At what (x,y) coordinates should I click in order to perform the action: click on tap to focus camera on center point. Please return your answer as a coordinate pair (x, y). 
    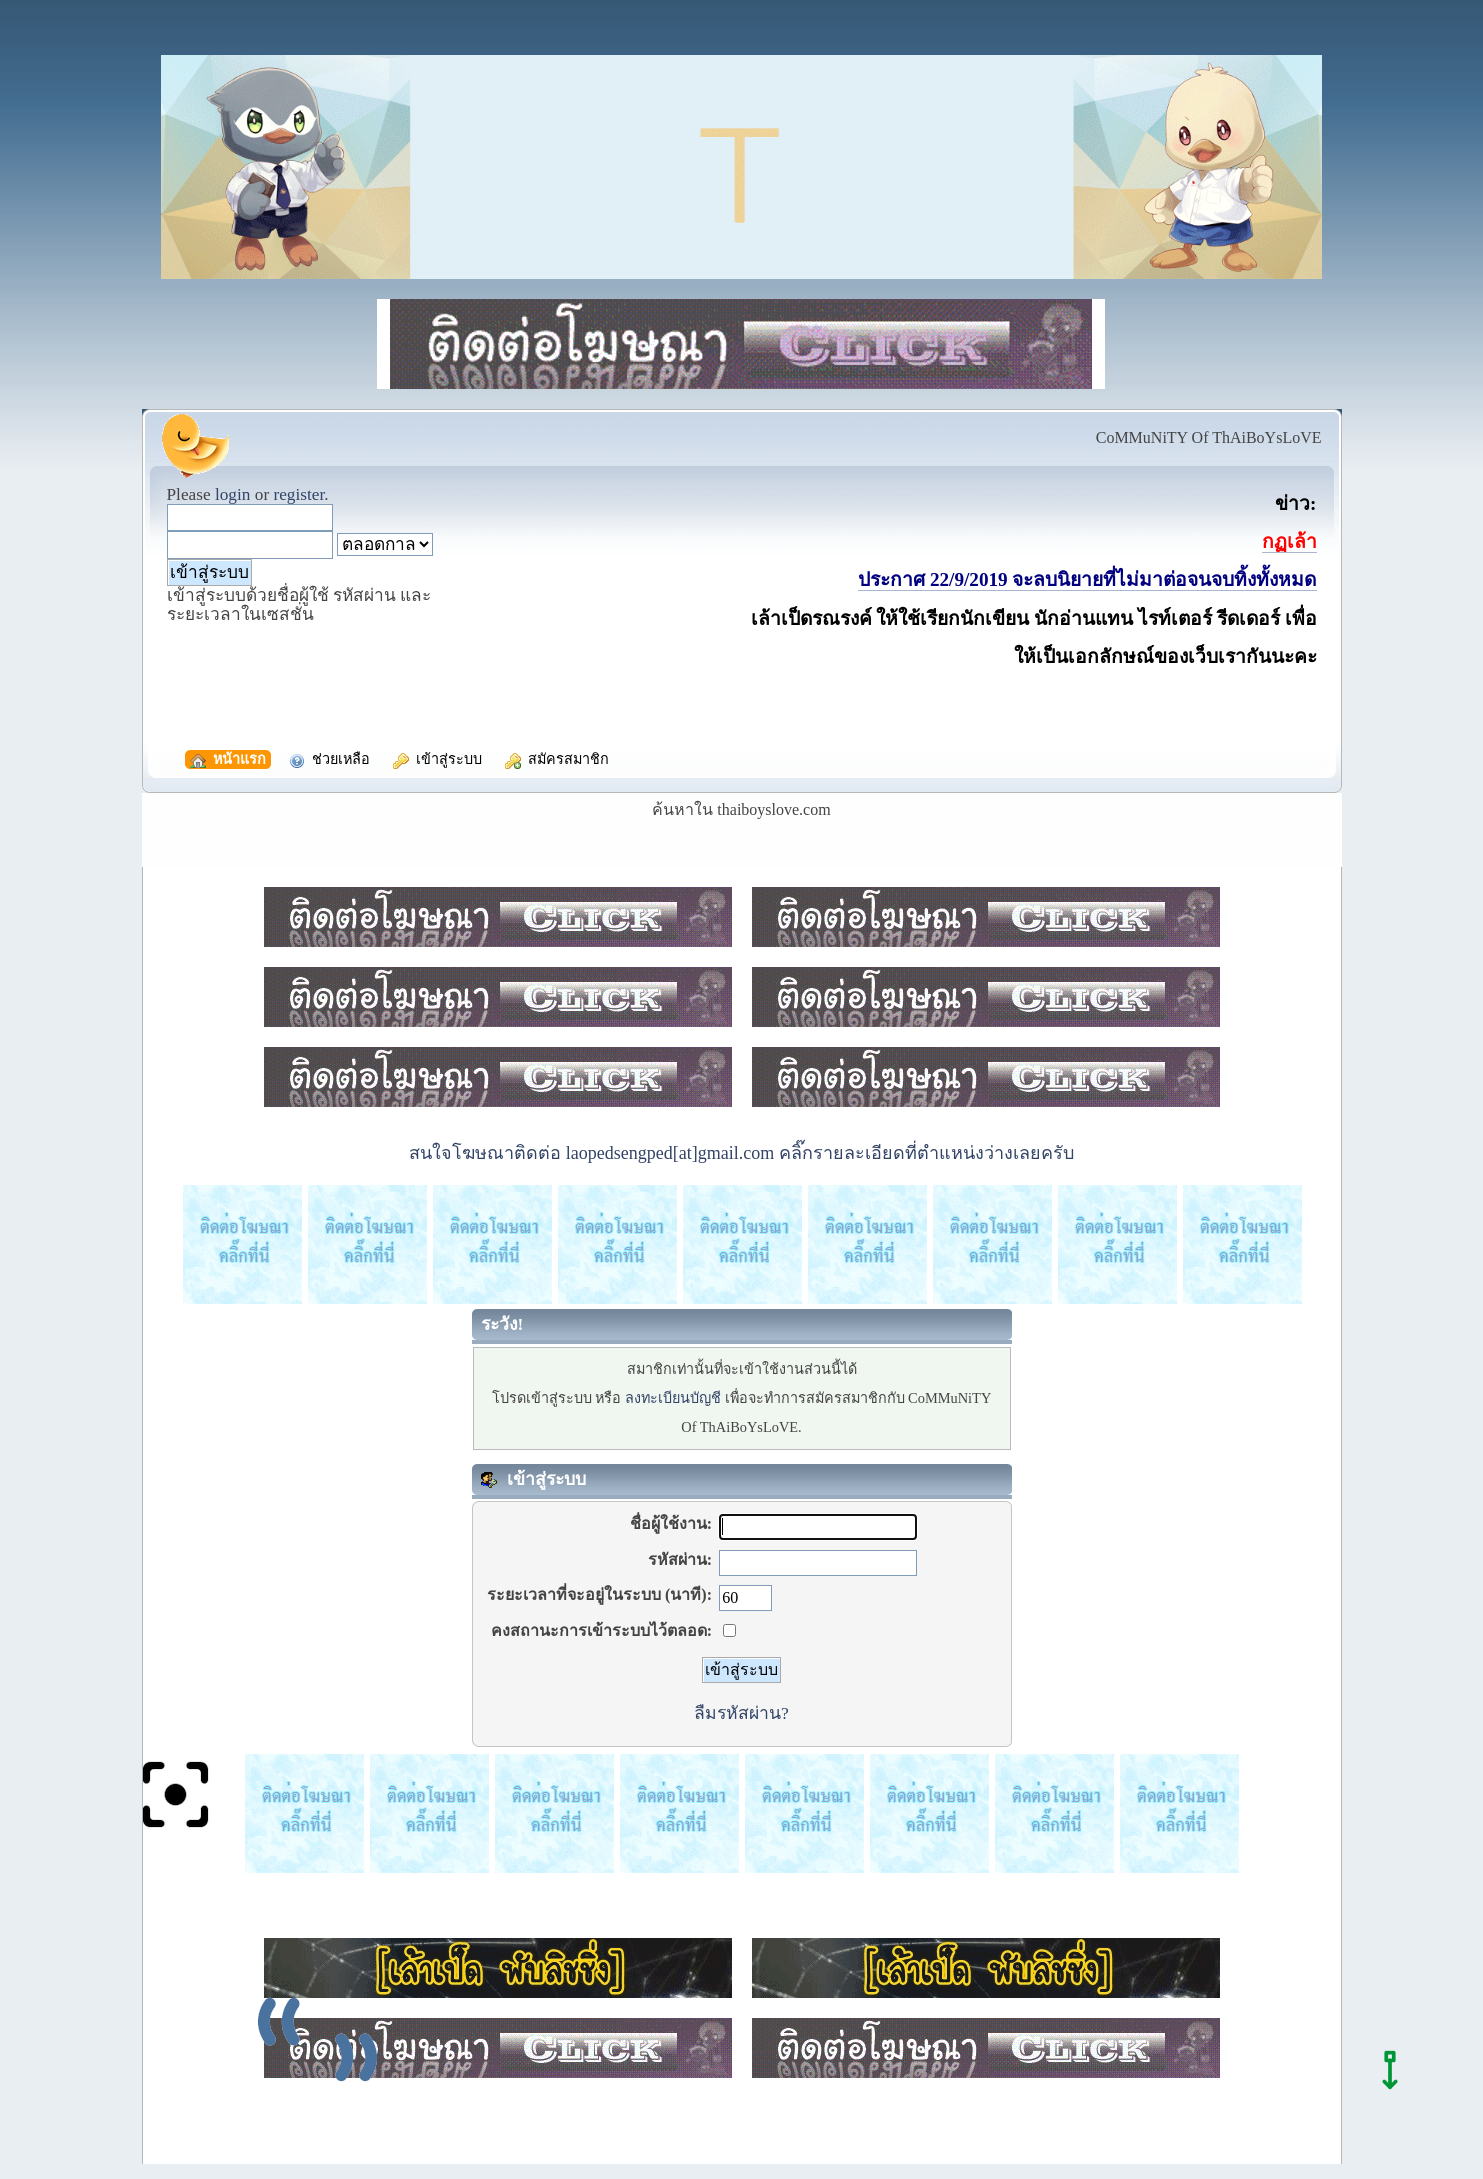
    Looking at the image, I should click on (175, 1794).